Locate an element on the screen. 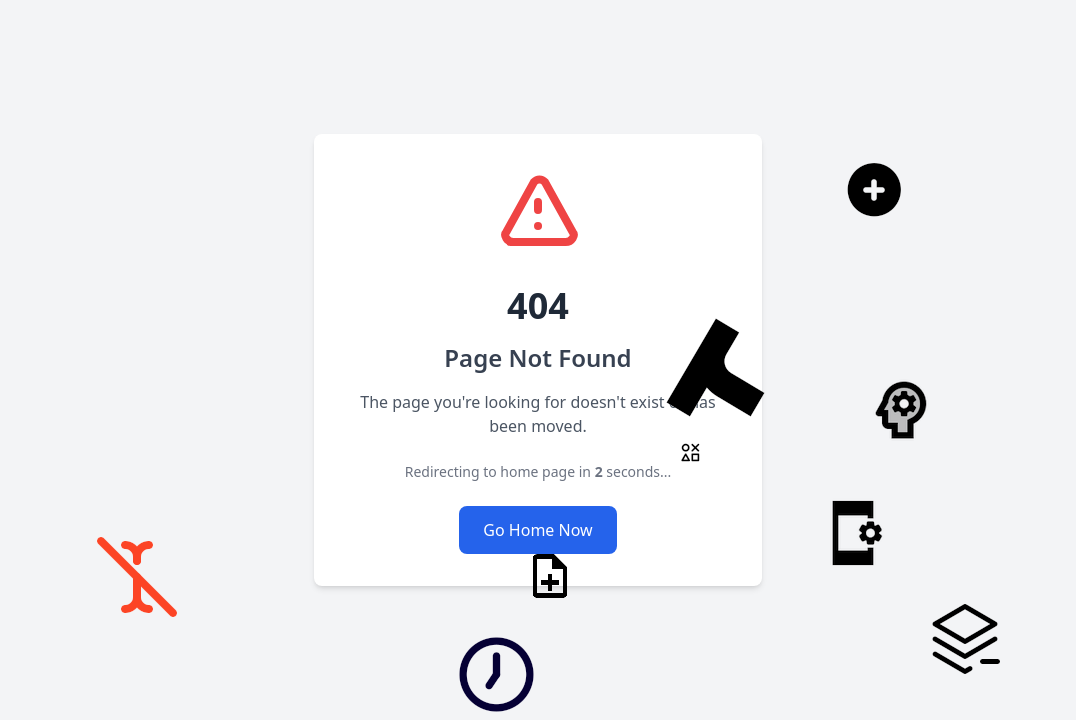 The height and width of the screenshot is (720, 1076). access mental health or mindfulness features is located at coordinates (901, 410).